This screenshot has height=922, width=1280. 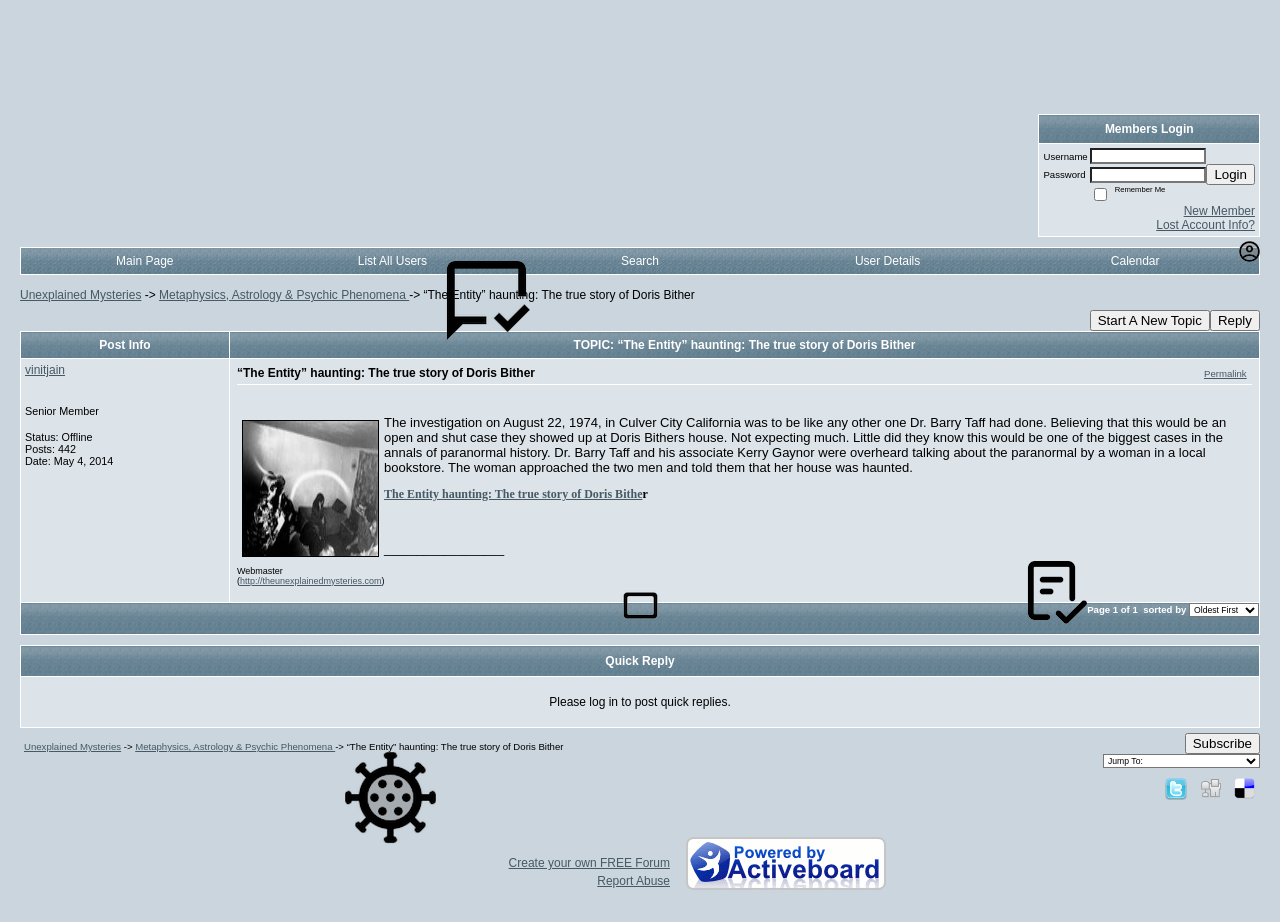 I want to click on view or manage a task checklist, so click(x=1055, y=592).